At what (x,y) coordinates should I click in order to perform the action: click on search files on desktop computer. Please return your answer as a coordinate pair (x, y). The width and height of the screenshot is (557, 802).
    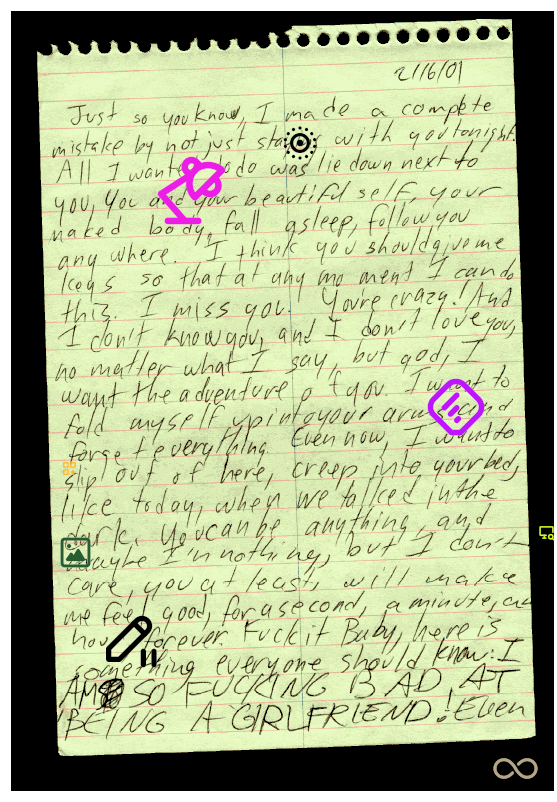
    Looking at the image, I should click on (546, 532).